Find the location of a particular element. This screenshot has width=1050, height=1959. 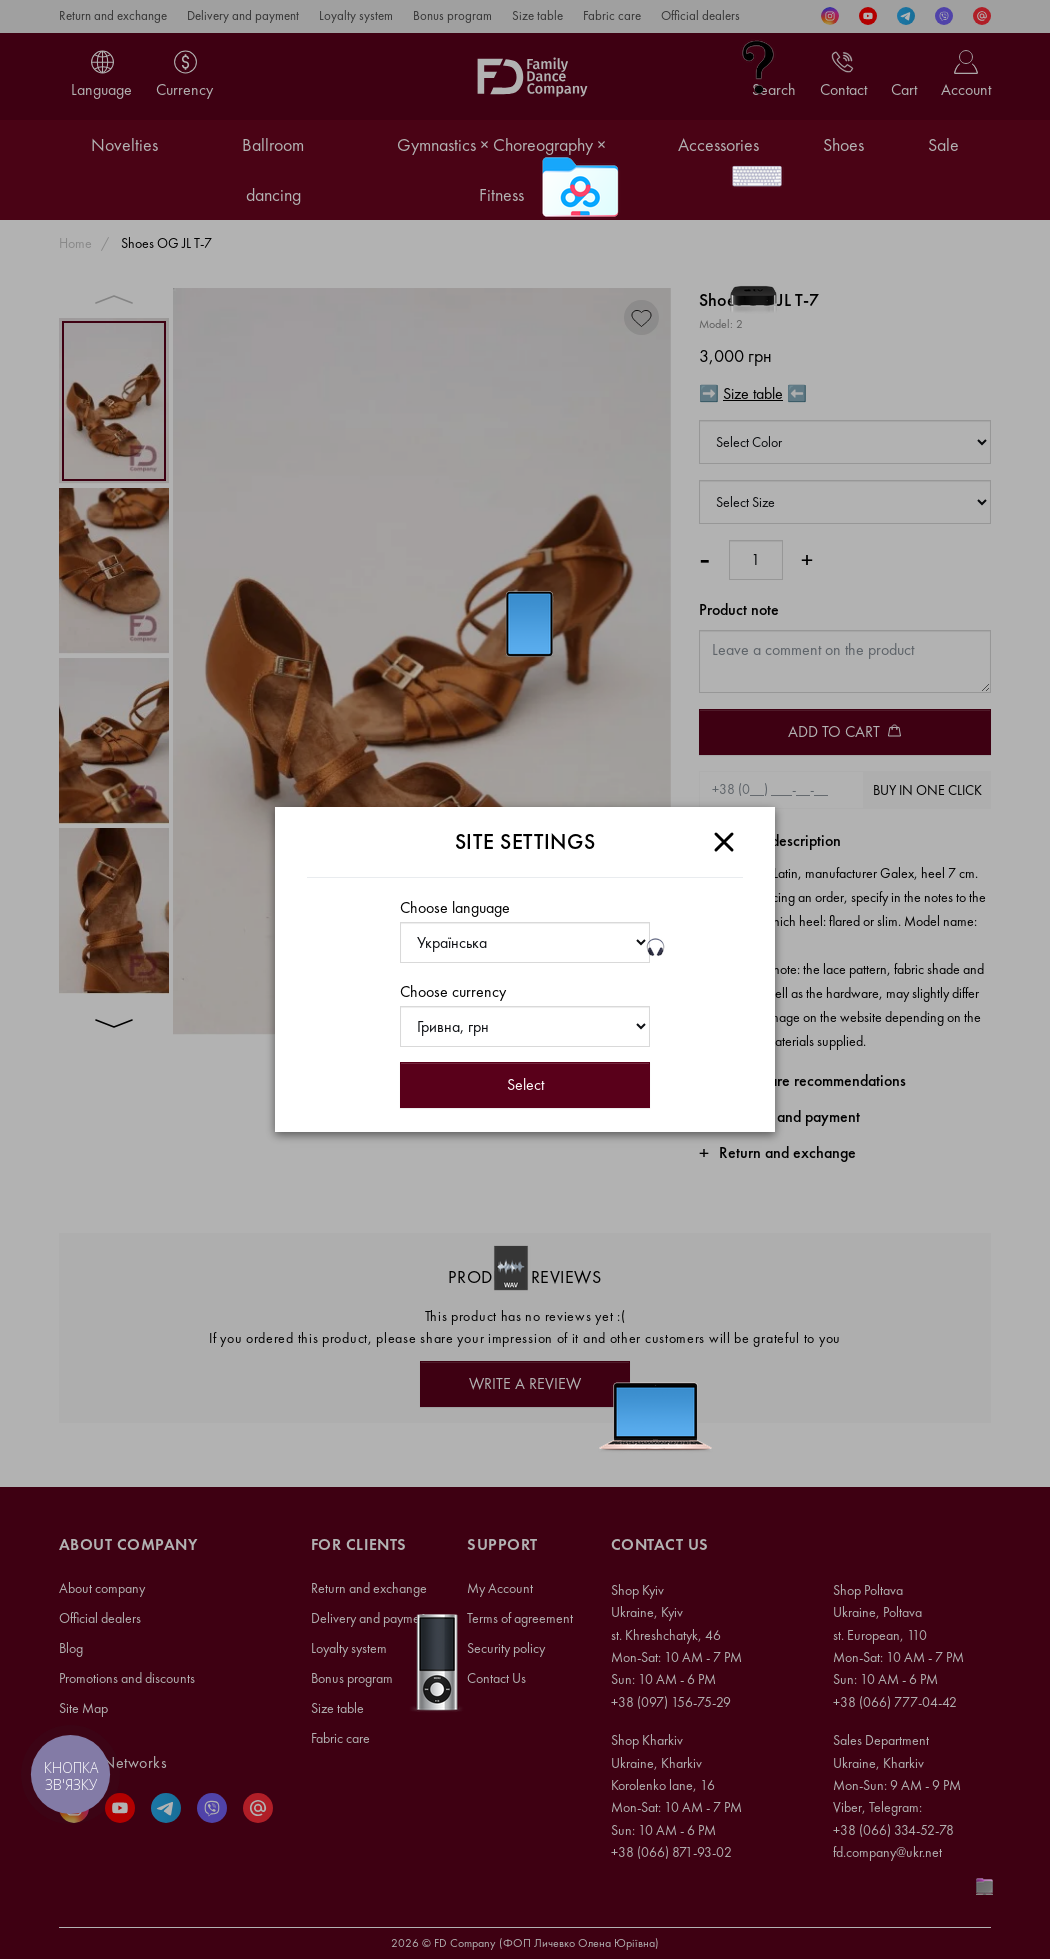

iPad Pro device connected to your system is located at coordinates (529, 624).